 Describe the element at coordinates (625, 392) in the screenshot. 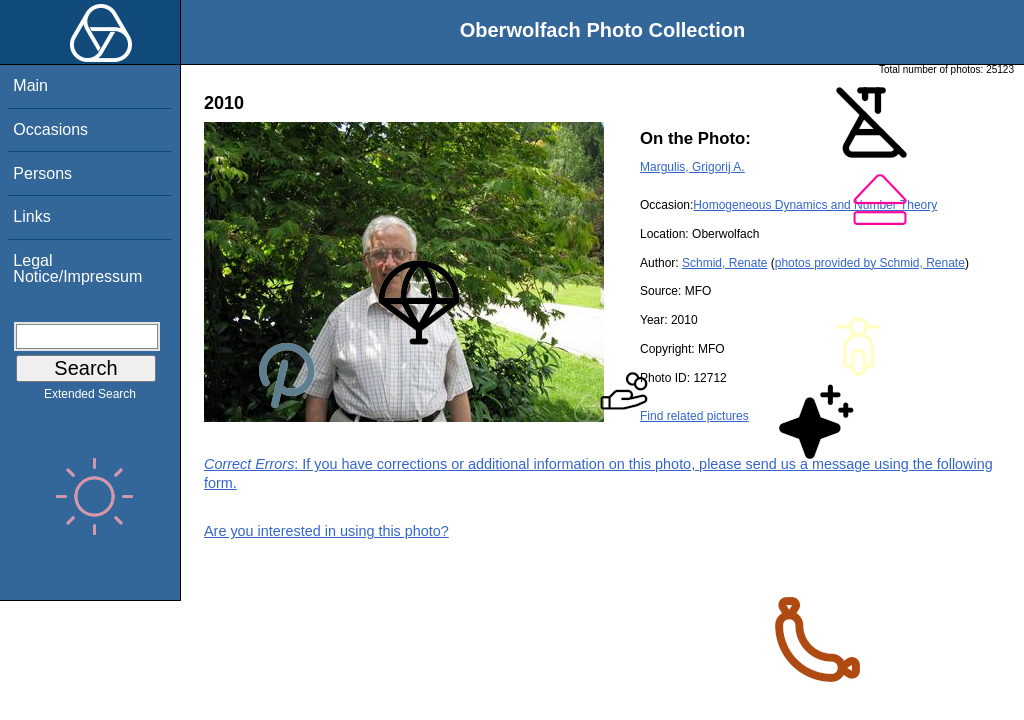

I see `make a payment or donation` at that location.